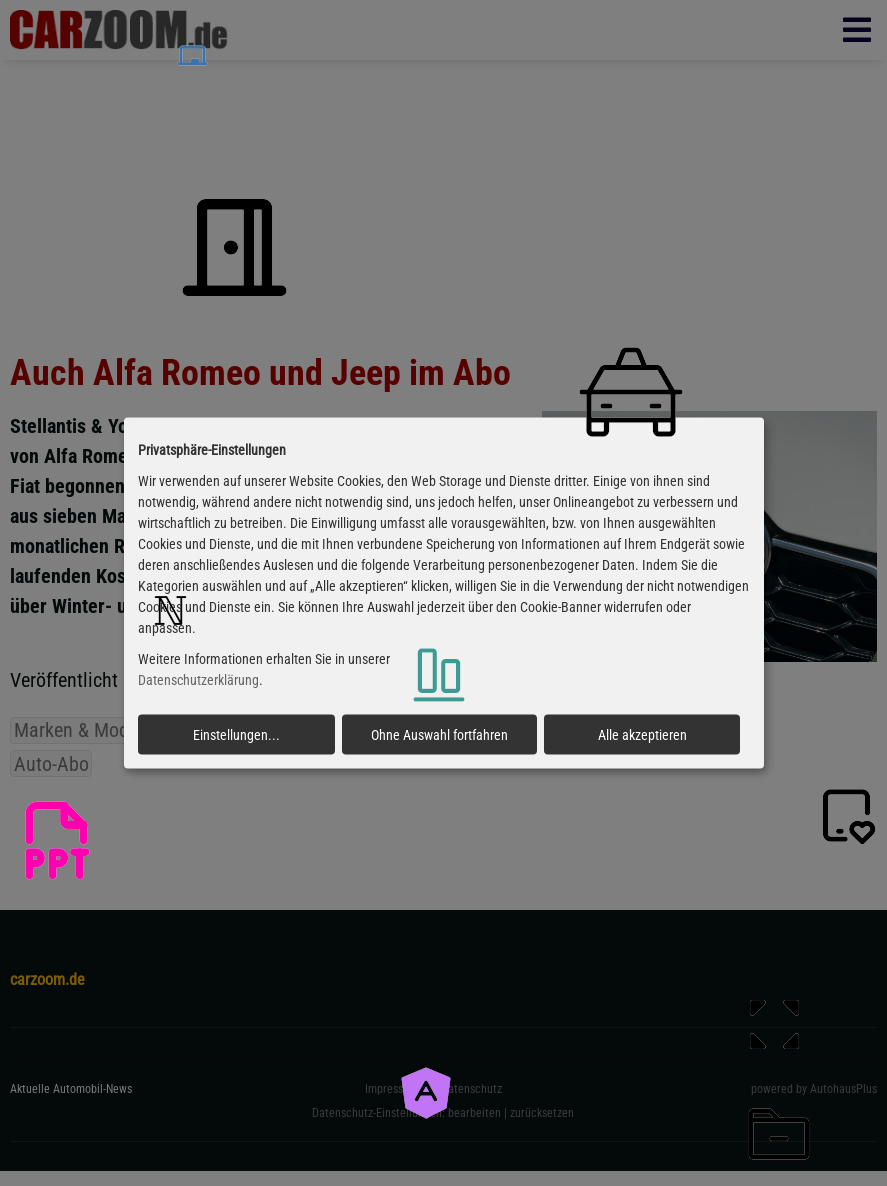 The image size is (887, 1186). I want to click on request a taxi or cab ride, so click(631, 399).